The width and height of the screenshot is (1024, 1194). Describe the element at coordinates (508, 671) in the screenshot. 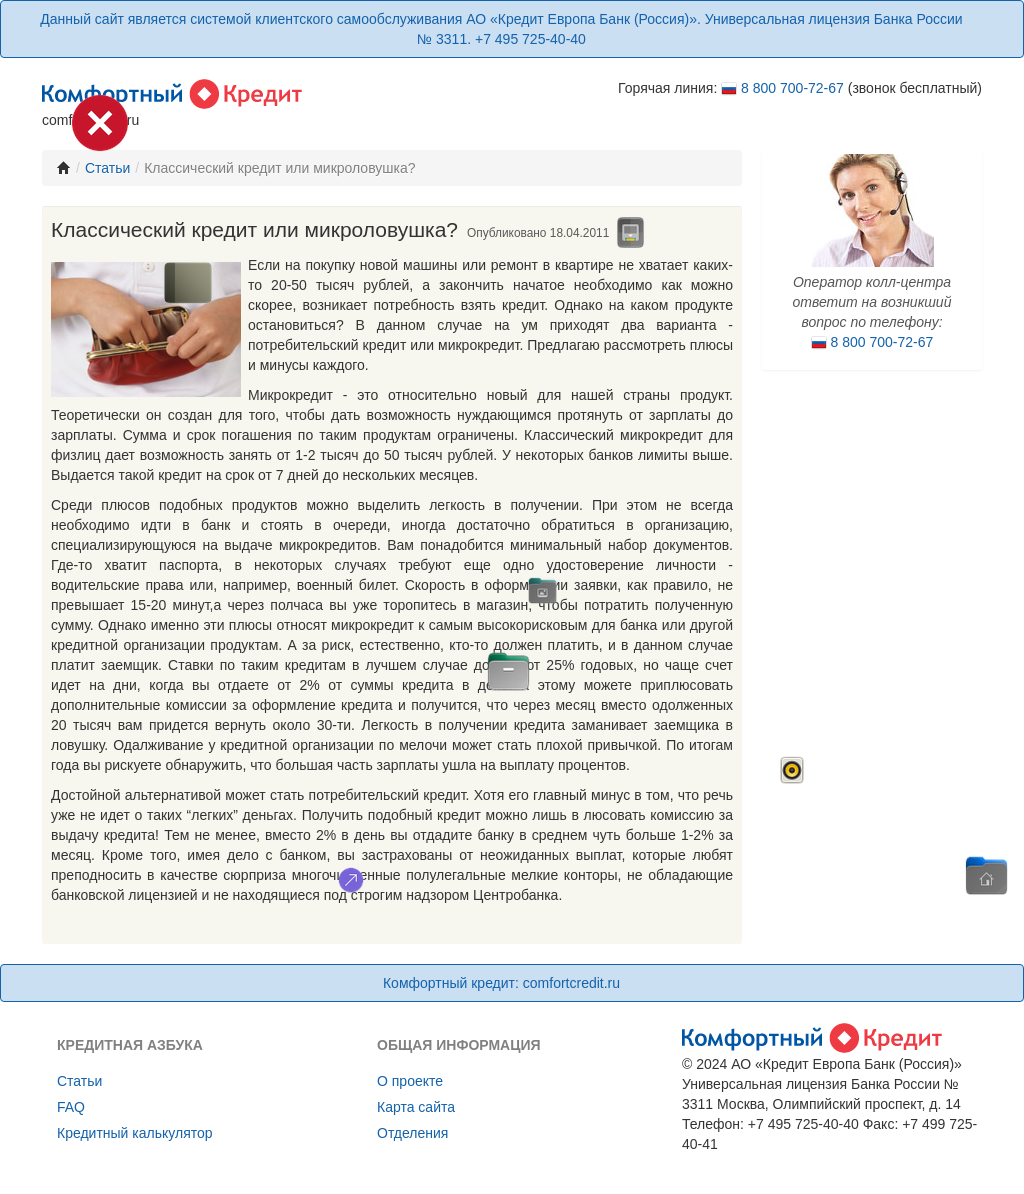

I see `open the file manager` at that location.